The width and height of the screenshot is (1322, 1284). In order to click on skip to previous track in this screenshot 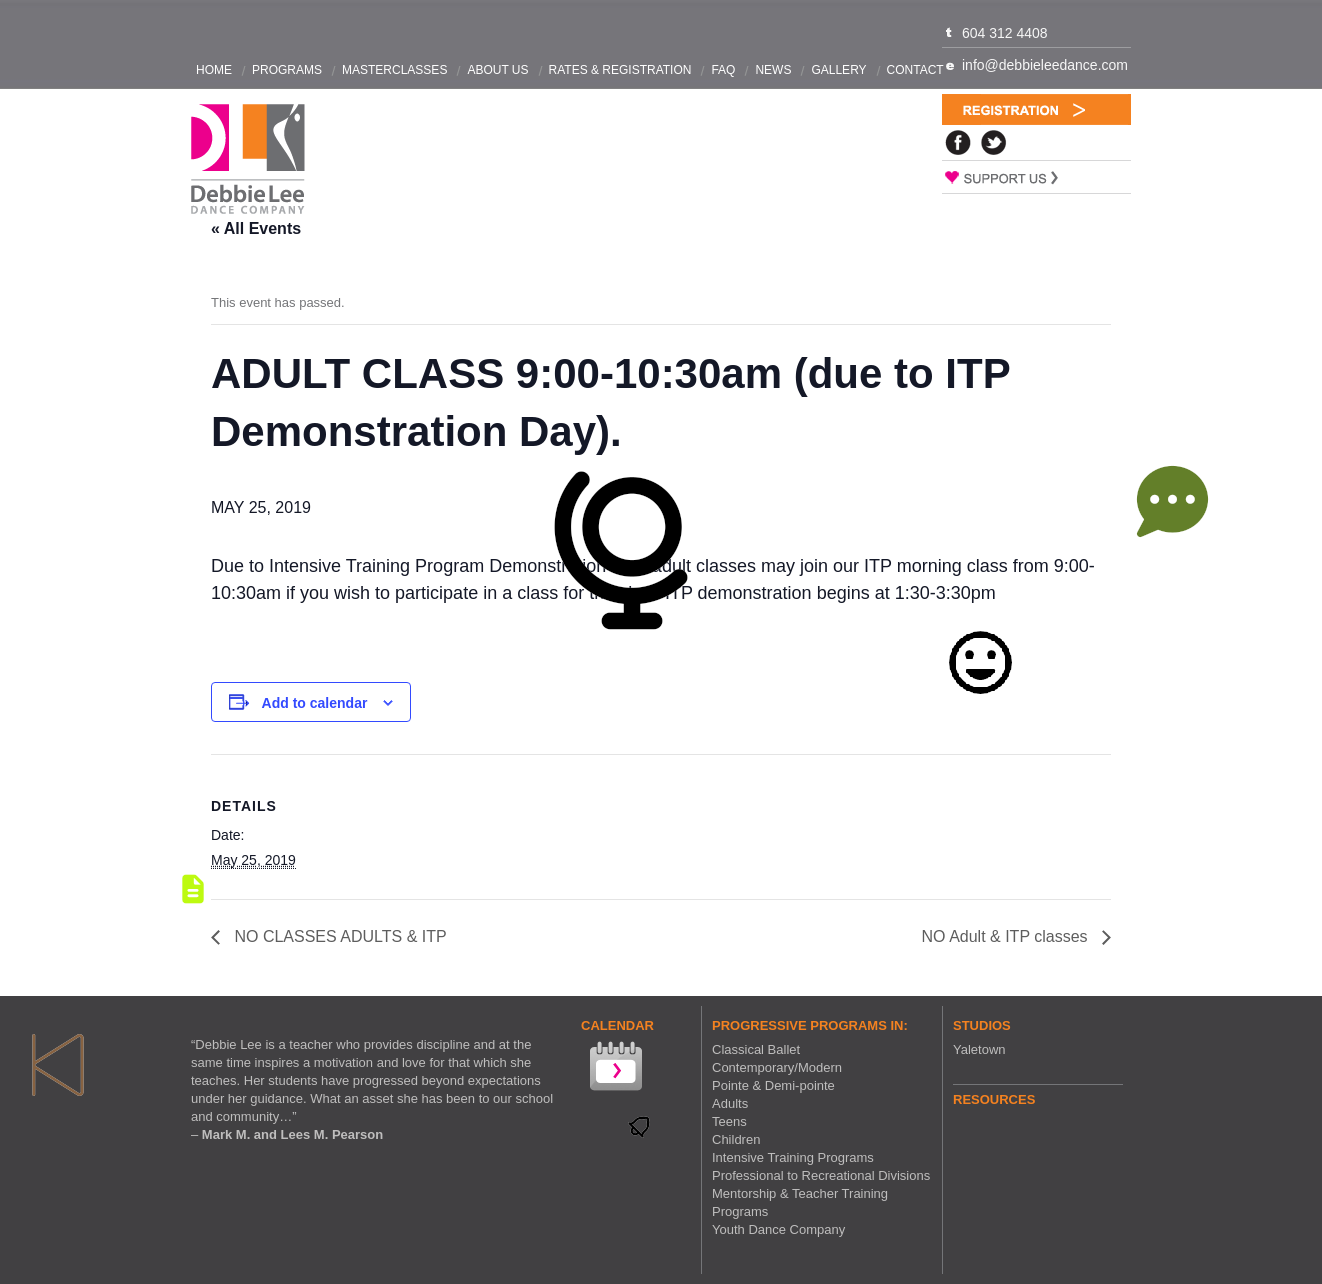, I will do `click(58, 1065)`.